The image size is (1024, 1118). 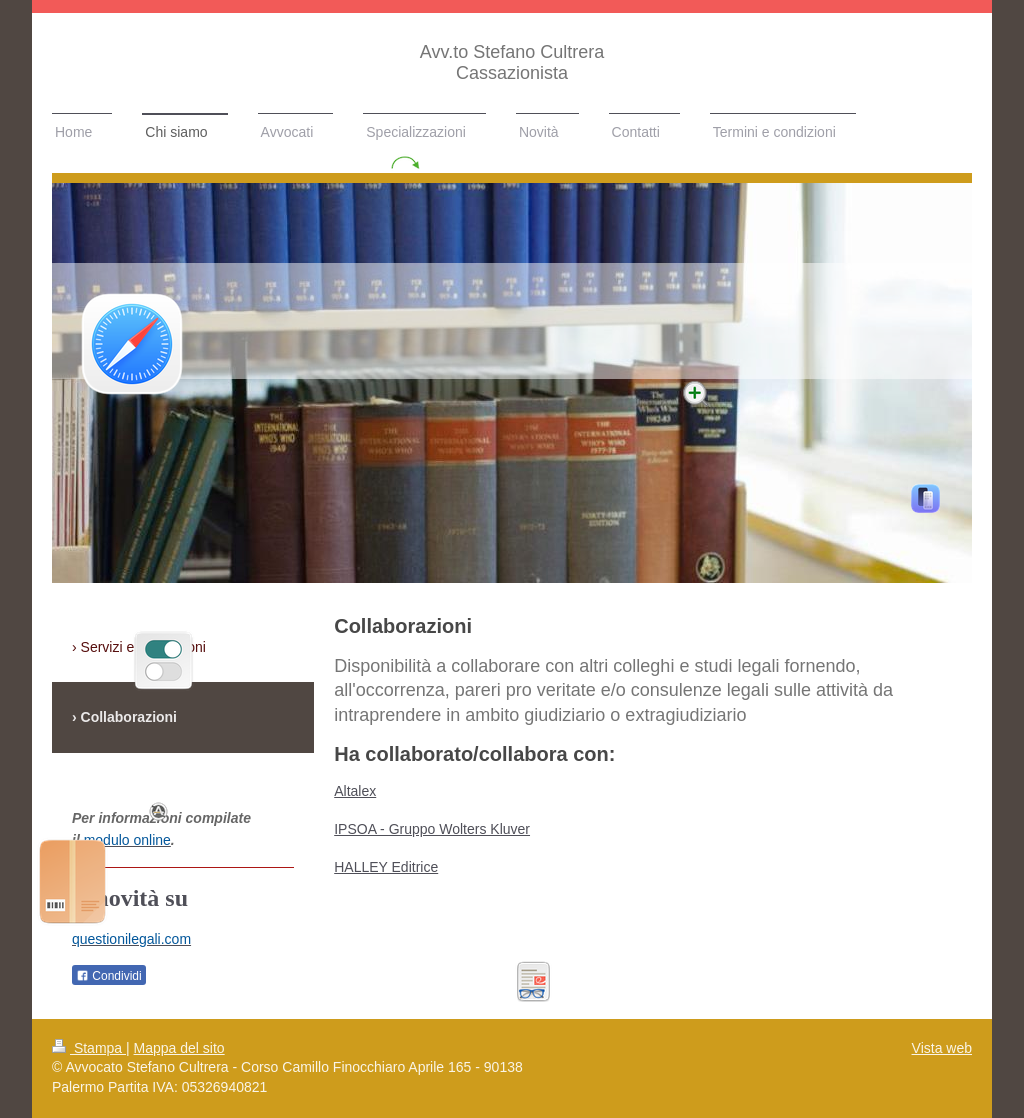 I want to click on open kde connect preferences, so click(x=925, y=498).